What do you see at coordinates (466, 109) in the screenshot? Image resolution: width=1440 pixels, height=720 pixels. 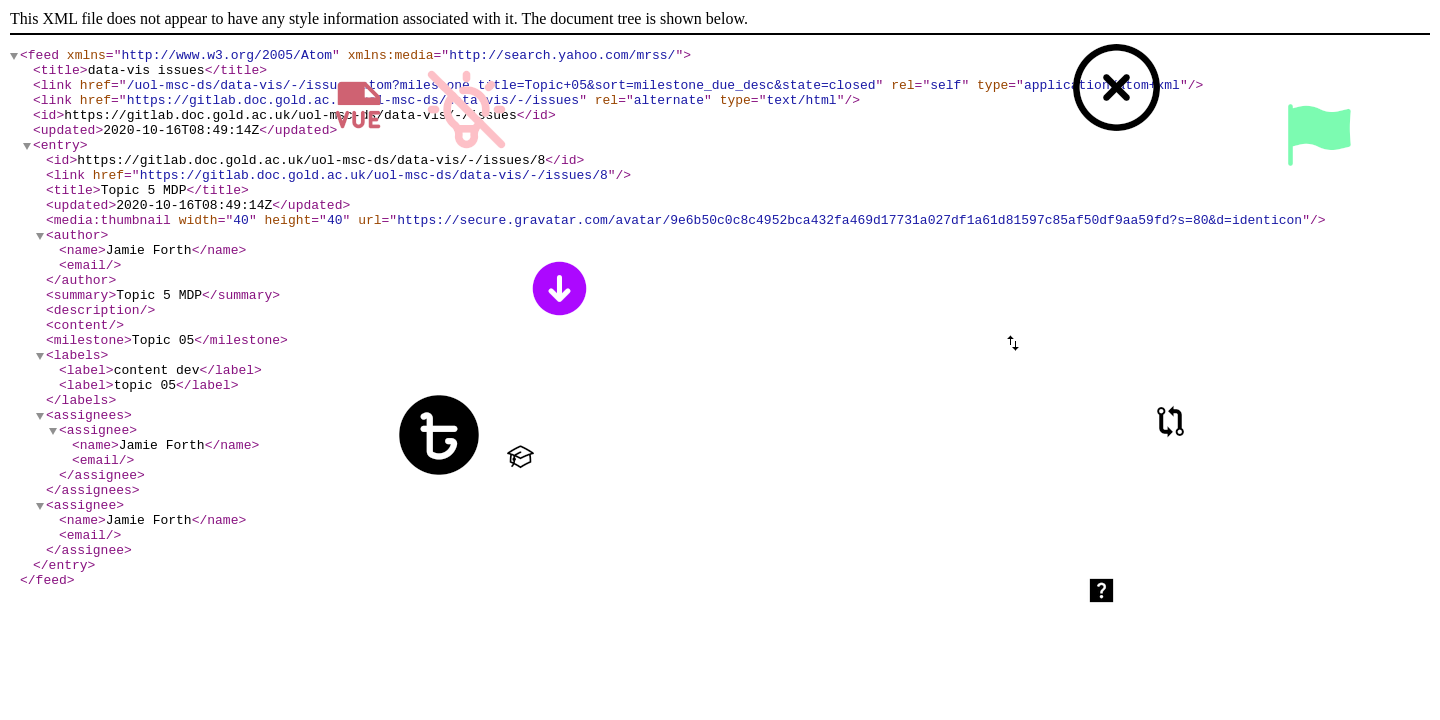 I see `disable light mode or brightness` at bounding box center [466, 109].